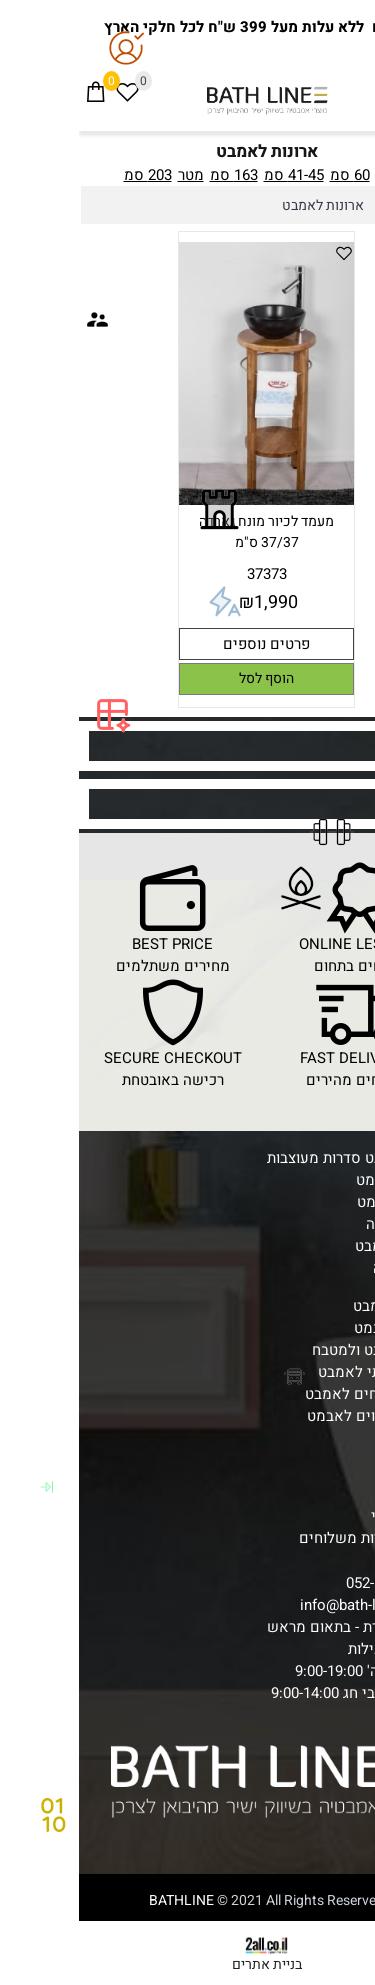  What do you see at coordinates (332, 832) in the screenshot?
I see `access workout or fitness features` at bounding box center [332, 832].